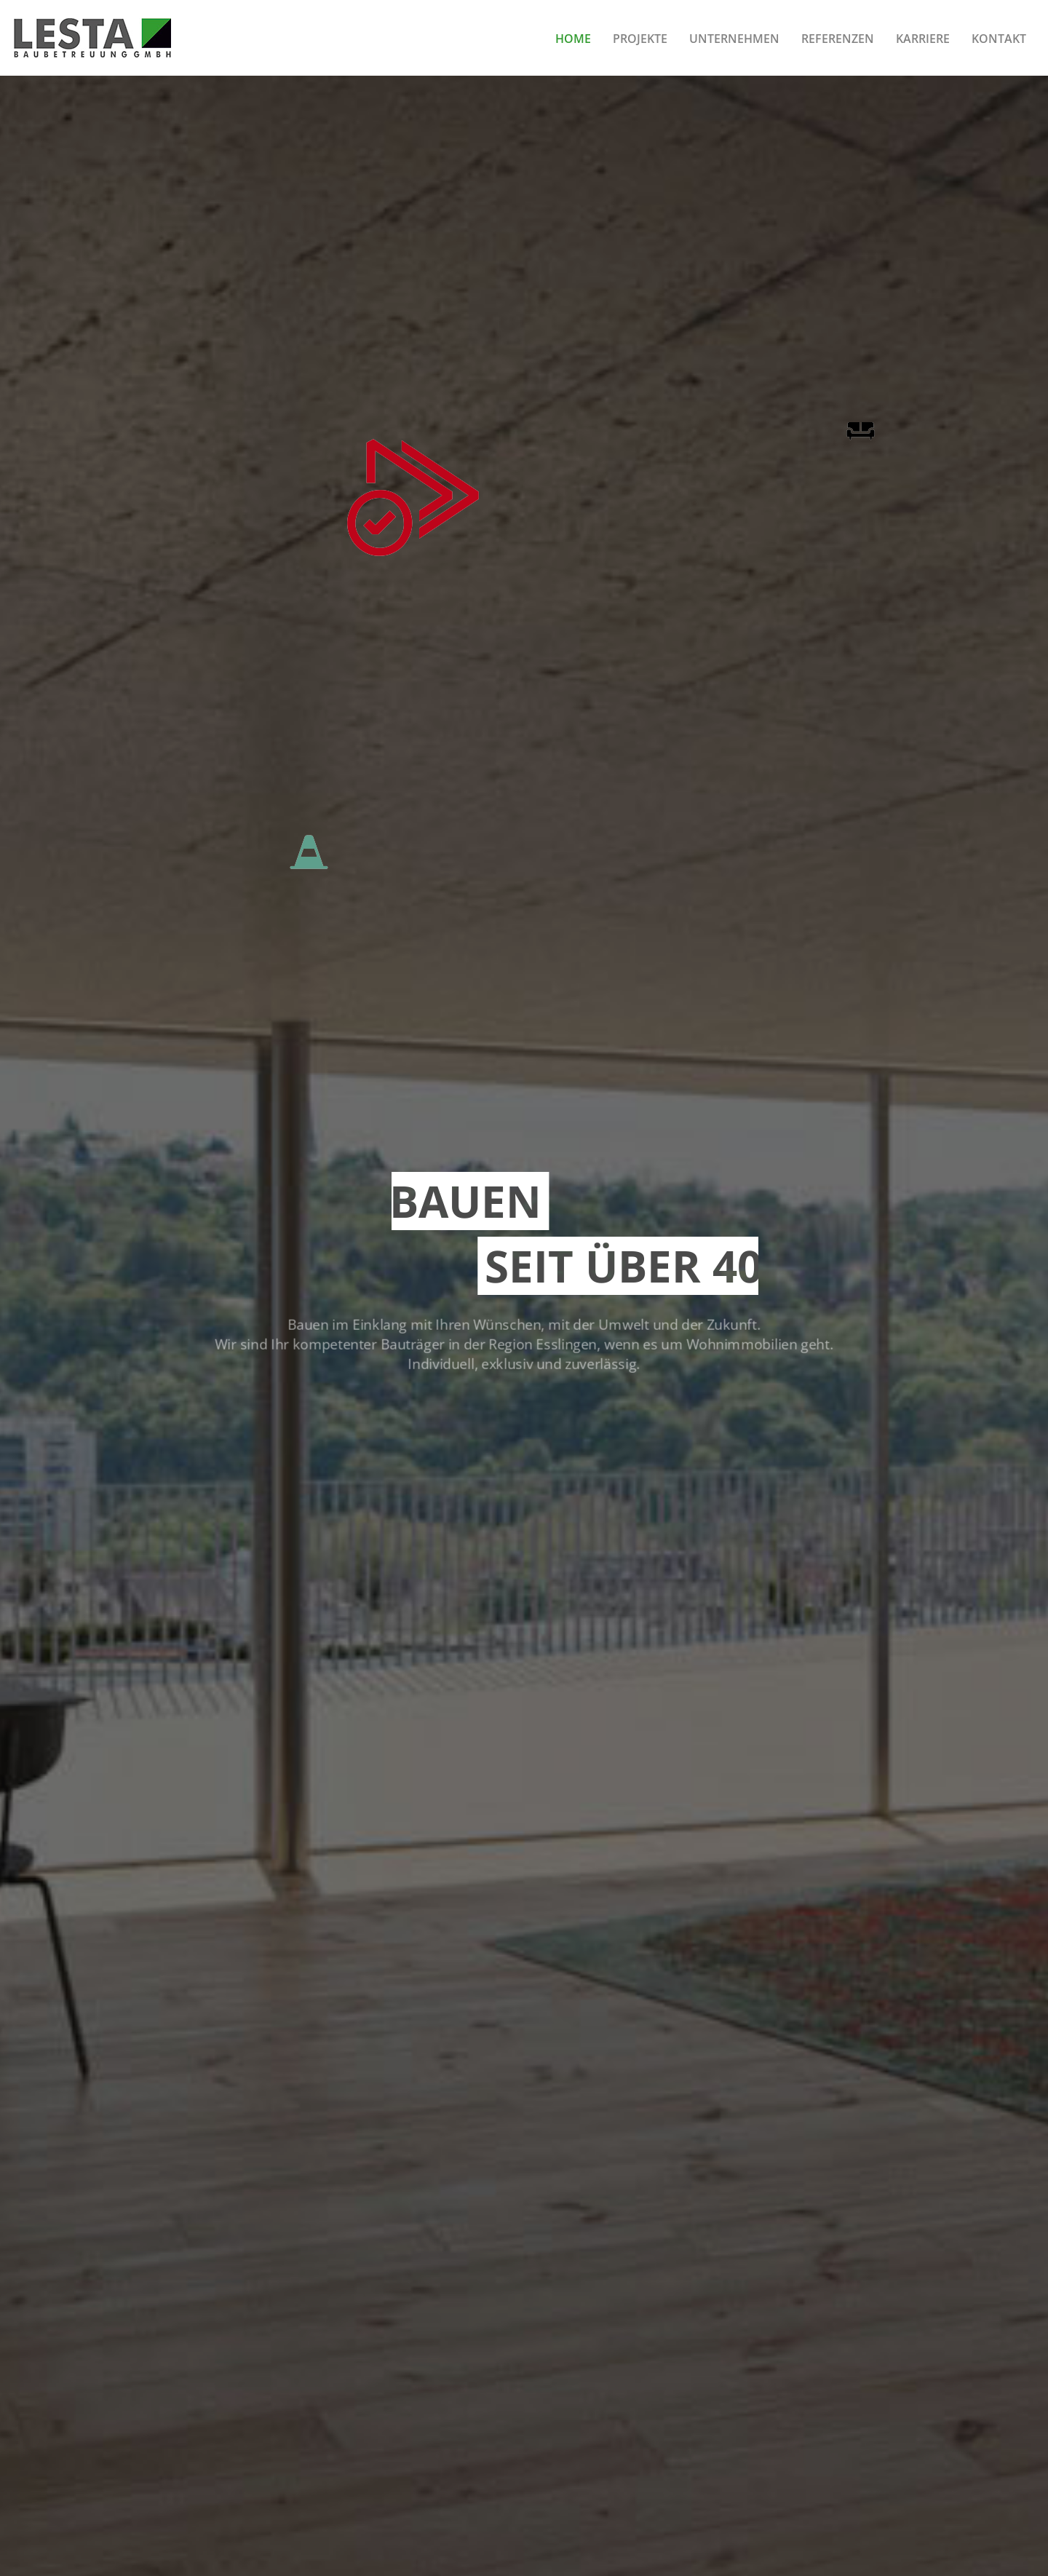 This screenshot has width=1048, height=2576. I want to click on indicates construction or maintenance in progress, so click(309, 852).